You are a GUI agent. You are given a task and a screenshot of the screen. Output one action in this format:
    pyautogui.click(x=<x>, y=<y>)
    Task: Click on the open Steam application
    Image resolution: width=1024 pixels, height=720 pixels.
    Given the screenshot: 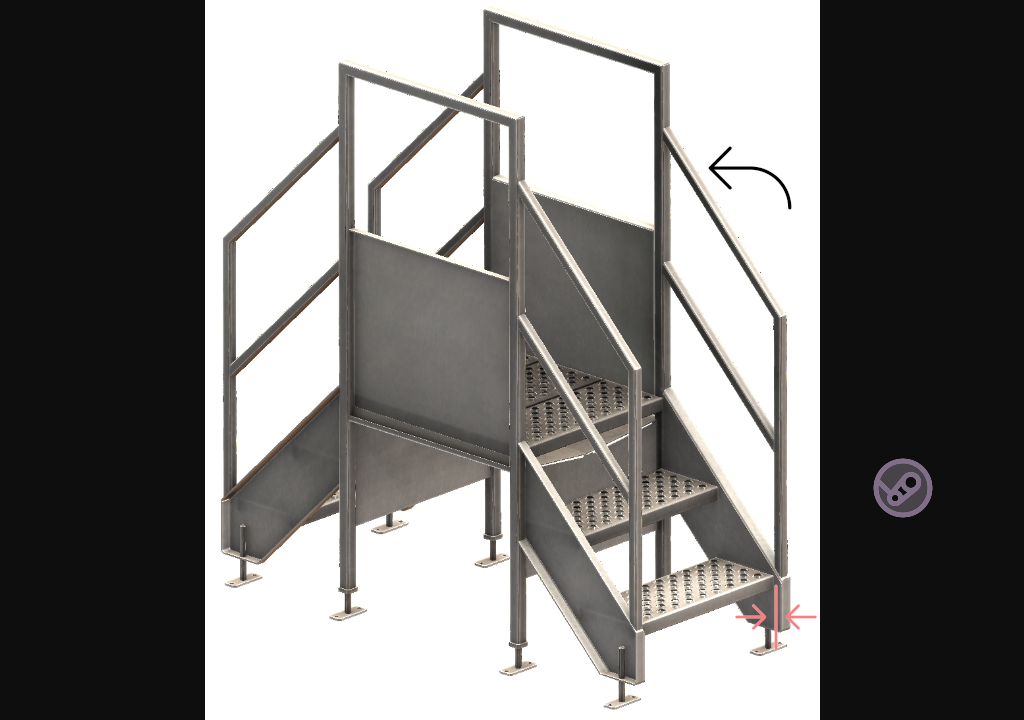 What is the action you would take?
    pyautogui.click(x=903, y=488)
    